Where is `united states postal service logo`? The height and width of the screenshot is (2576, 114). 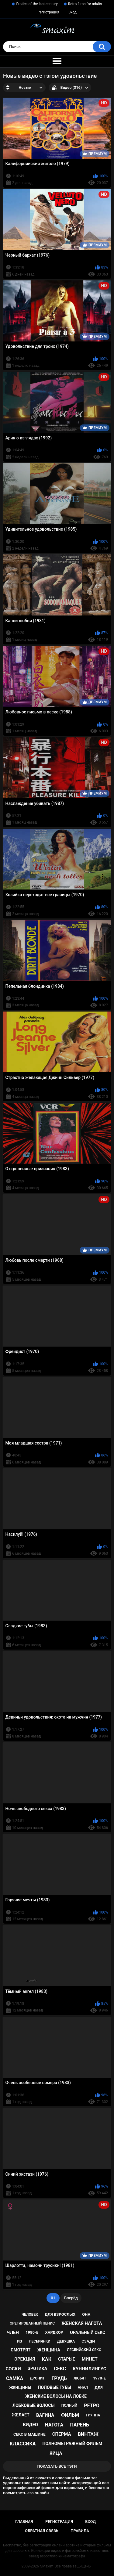
united states postal service logo is located at coordinates (26, 1155).